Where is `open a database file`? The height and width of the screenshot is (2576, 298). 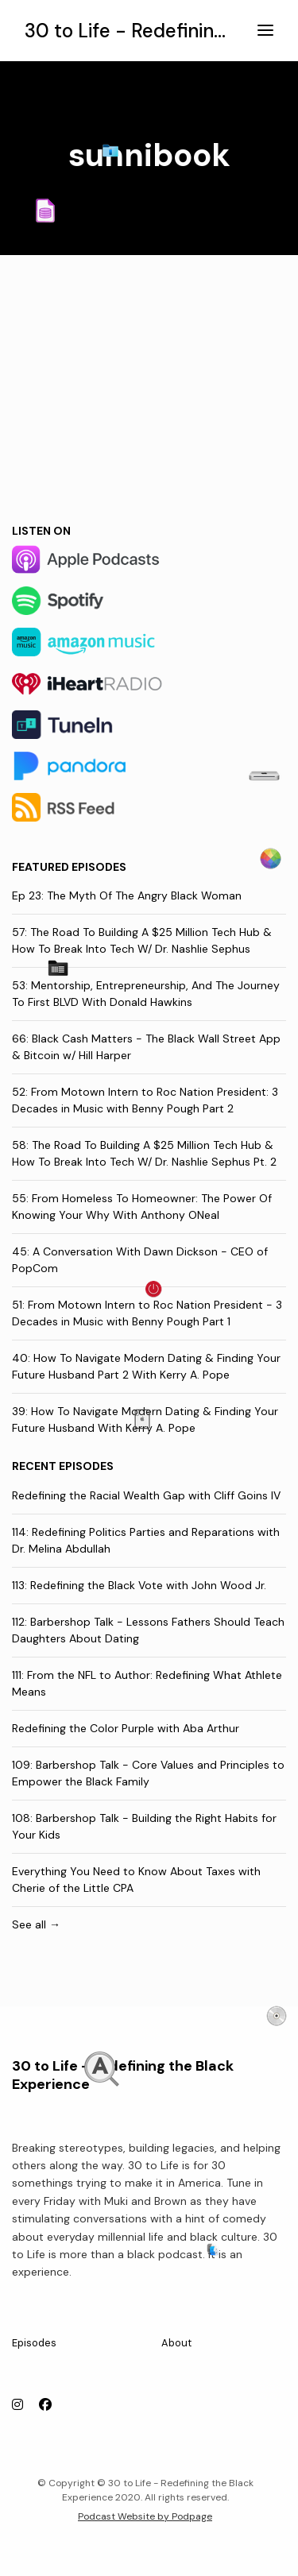 open a database file is located at coordinates (45, 211).